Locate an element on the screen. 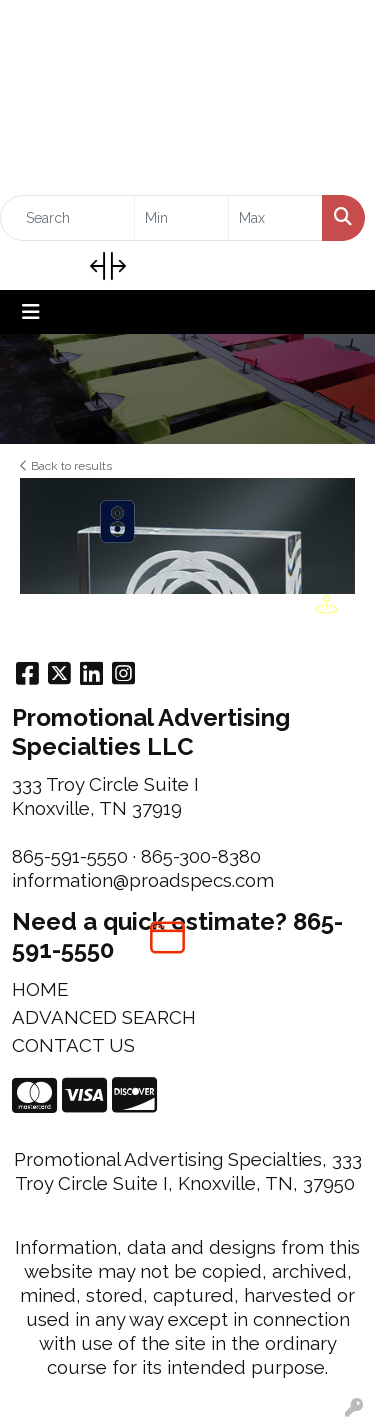 The height and width of the screenshot is (1419, 375). split view horizontally is located at coordinates (108, 266).